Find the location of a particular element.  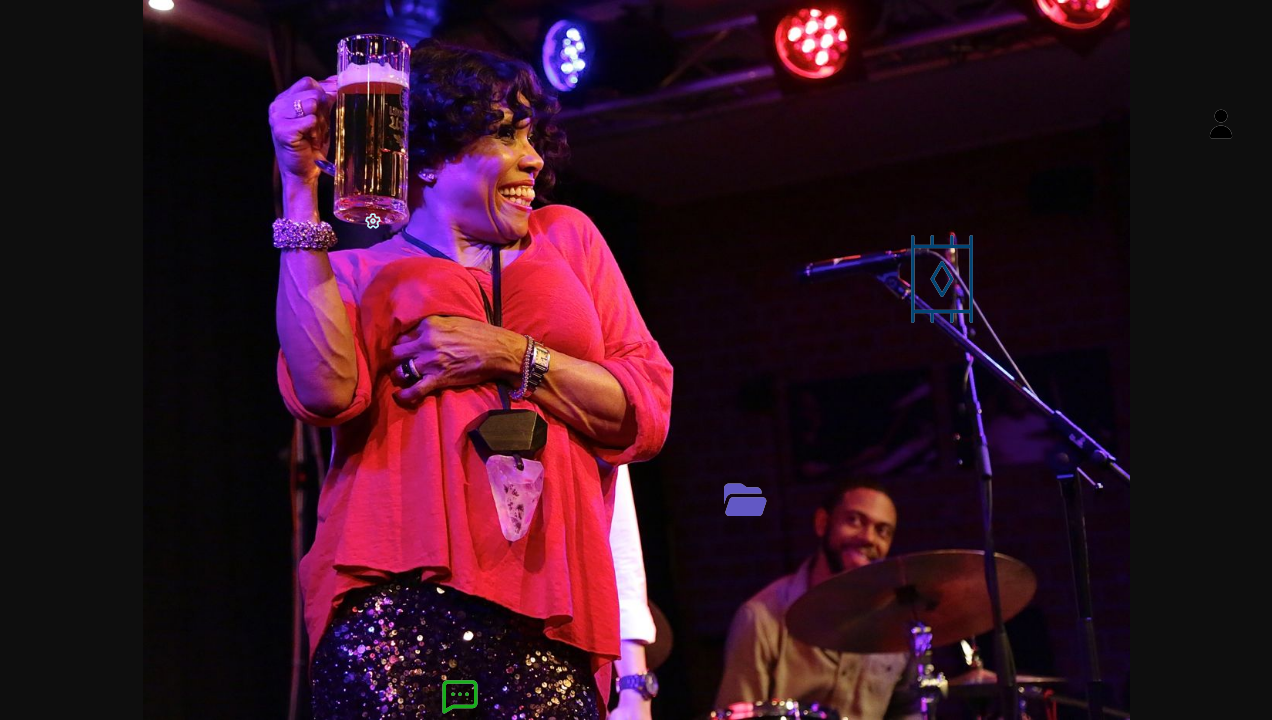

open messaging or chat is located at coordinates (460, 696).